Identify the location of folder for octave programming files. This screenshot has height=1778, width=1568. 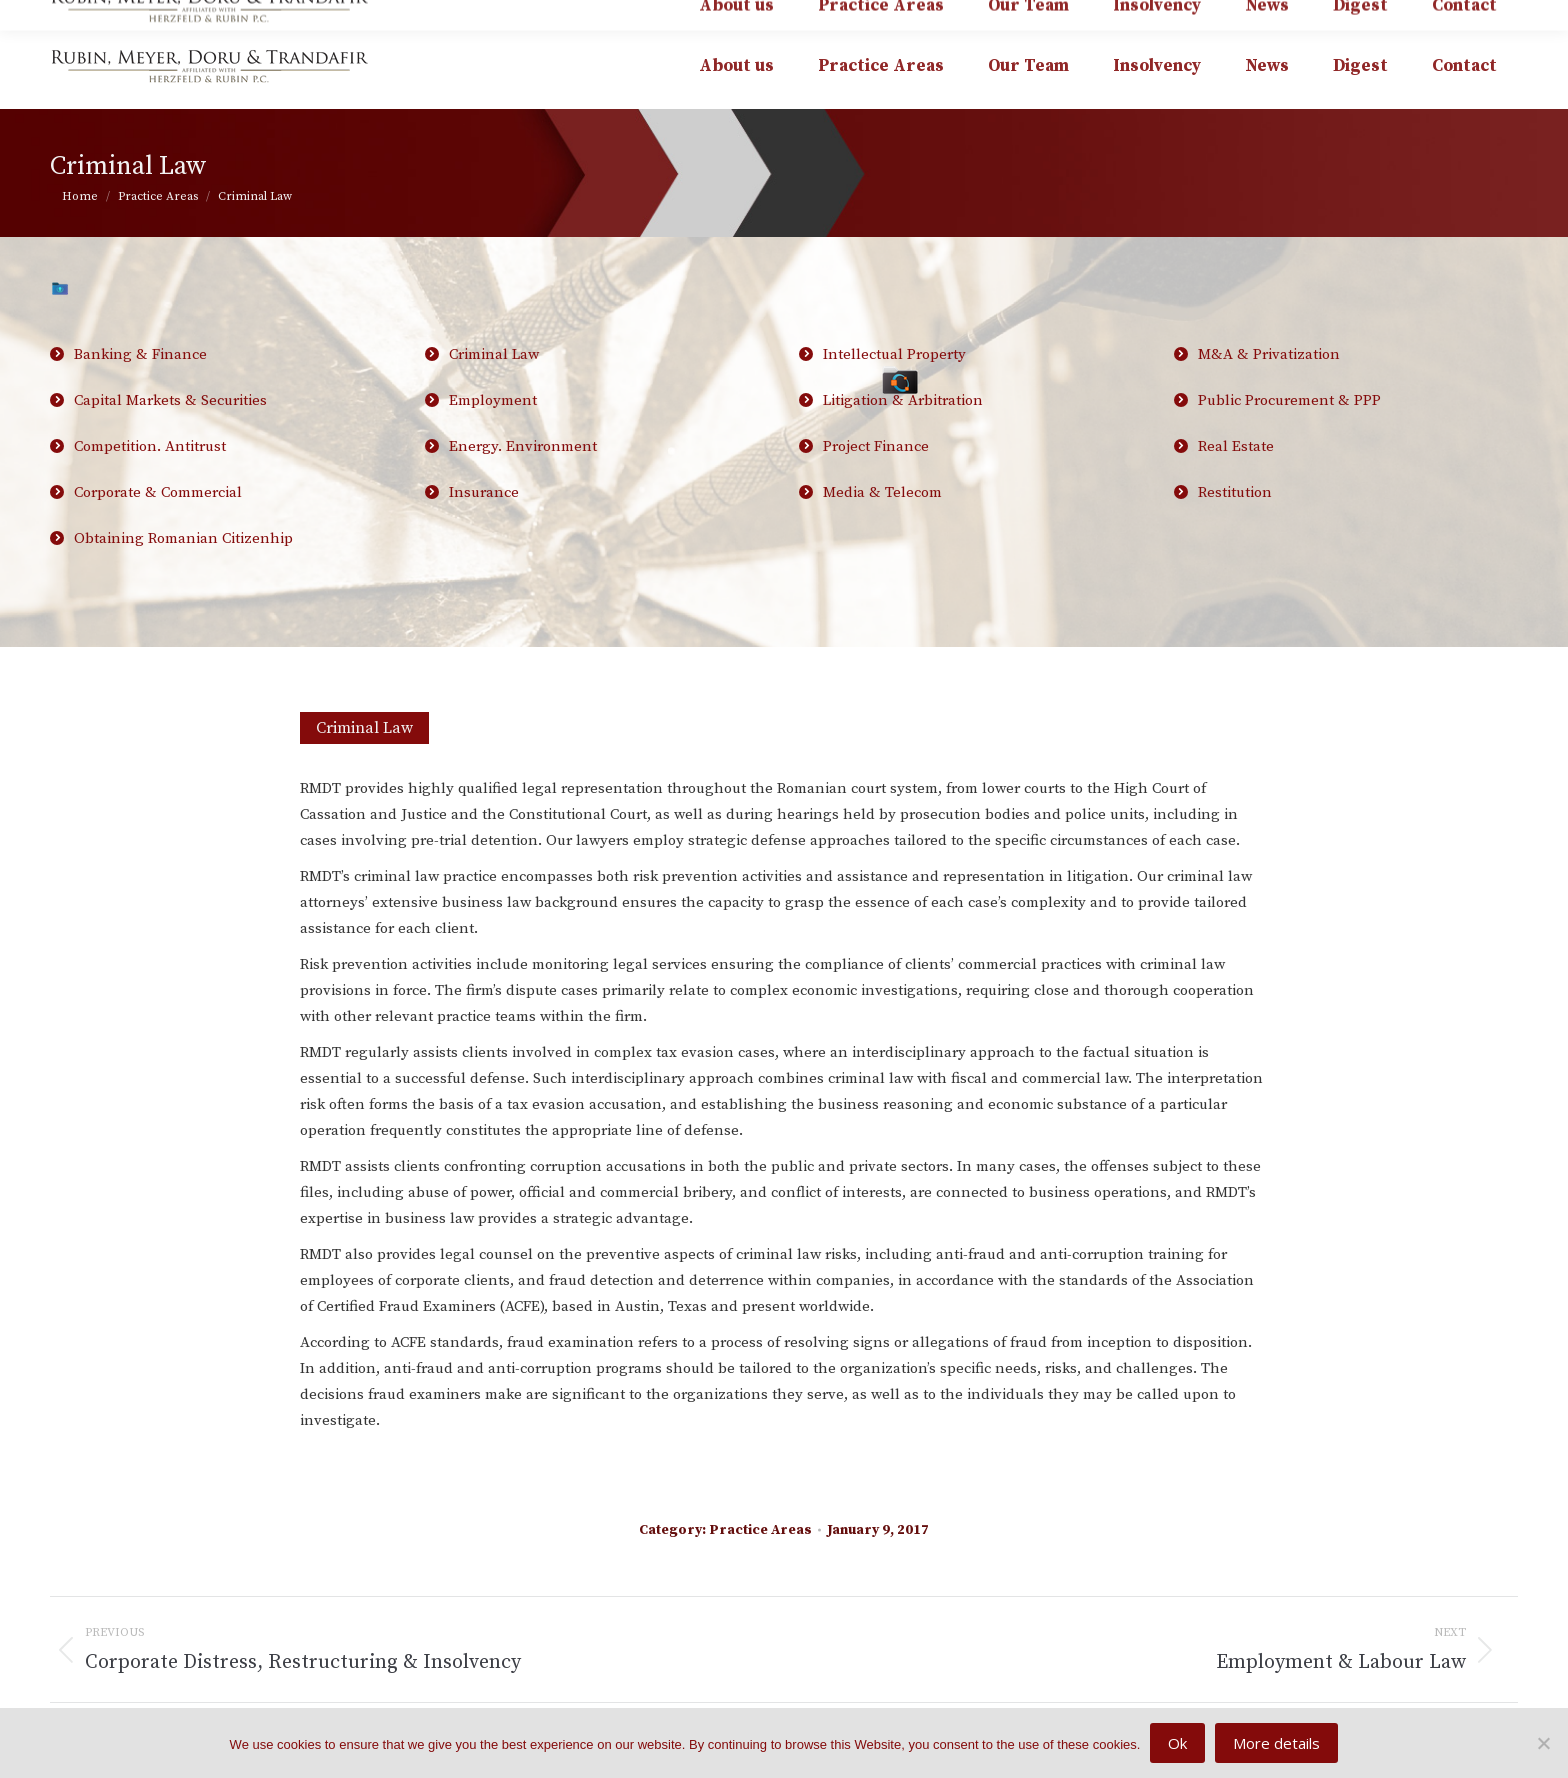
(900, 381).